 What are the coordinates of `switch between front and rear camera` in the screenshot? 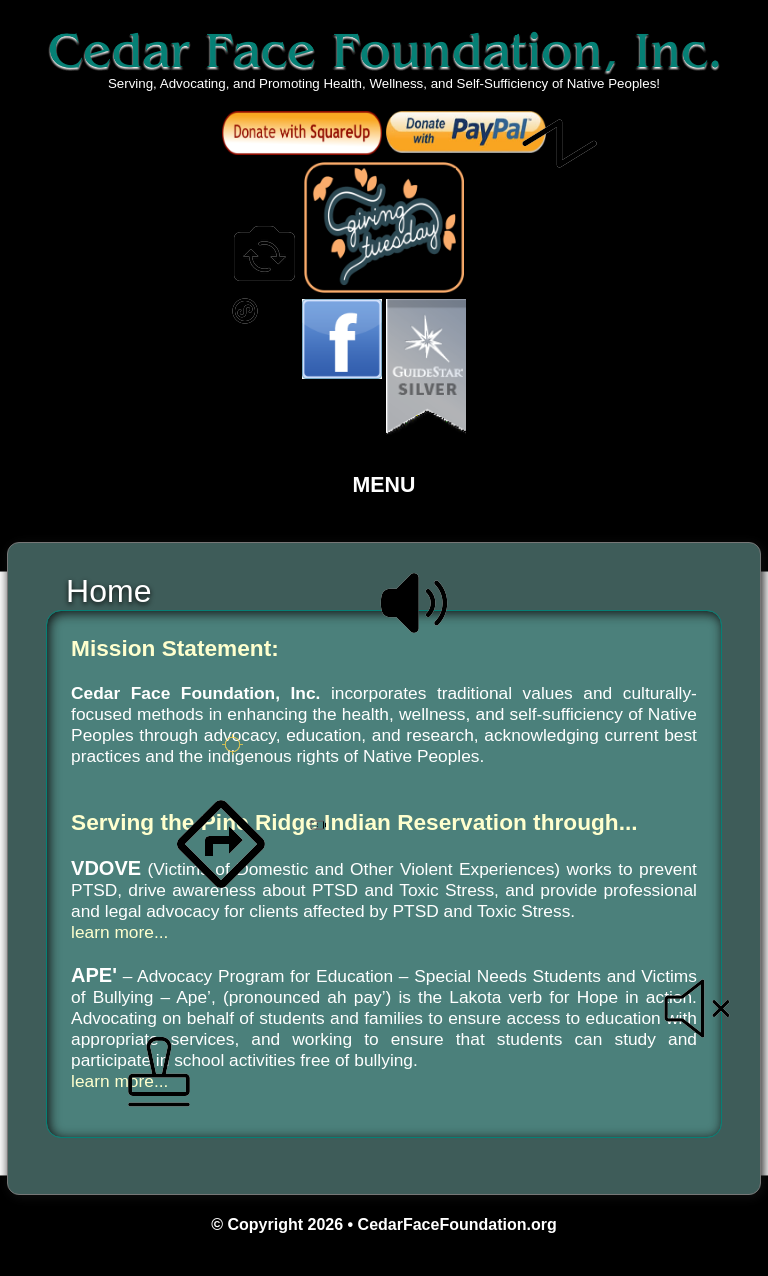 It's located at (264, 253).